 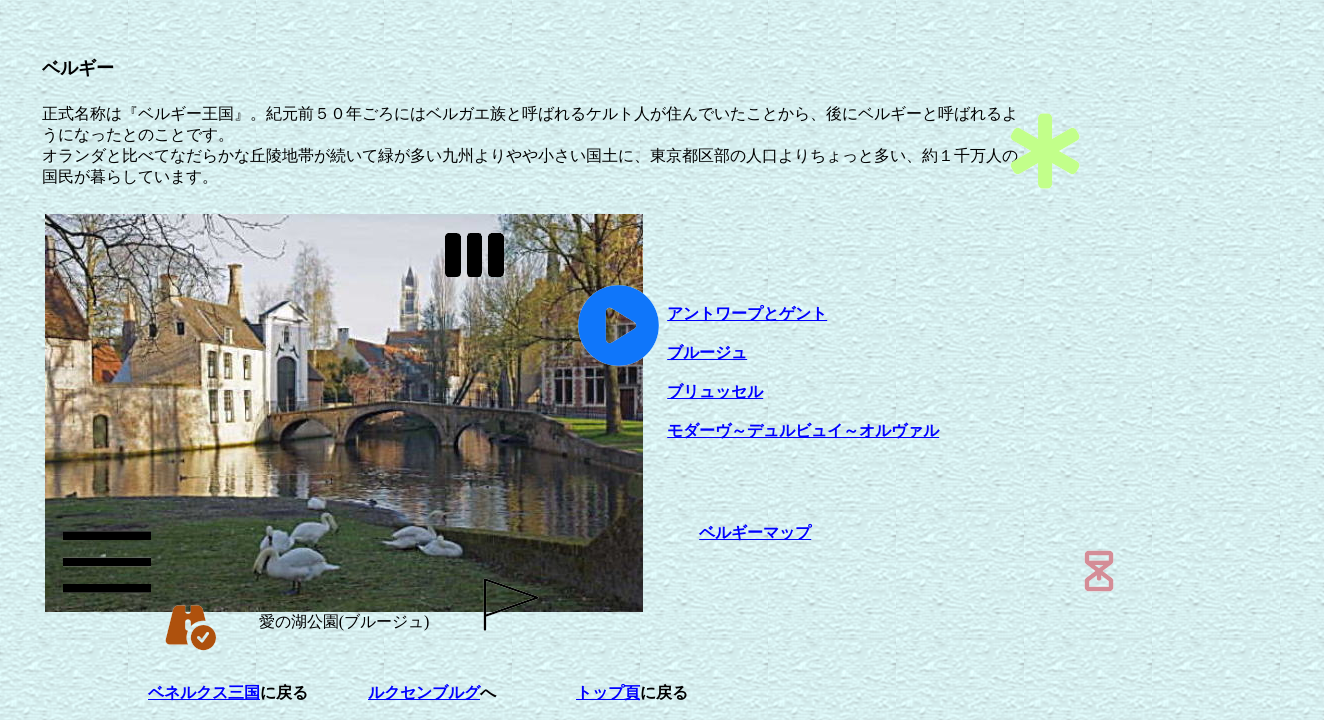 I want to click on play media or video content, so click(x=618, y=325).